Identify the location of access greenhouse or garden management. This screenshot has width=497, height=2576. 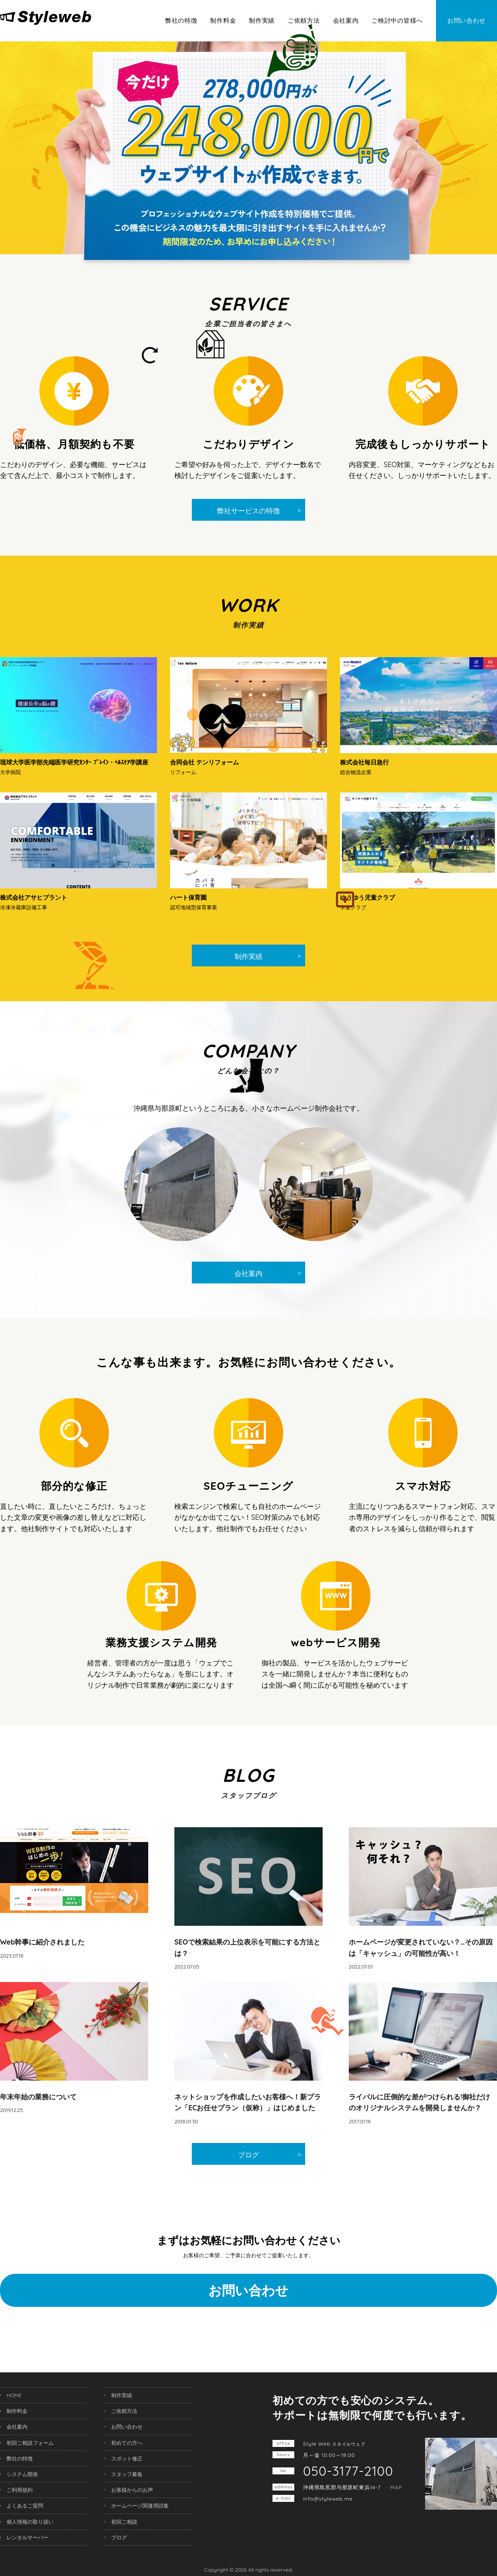
(210, 344).